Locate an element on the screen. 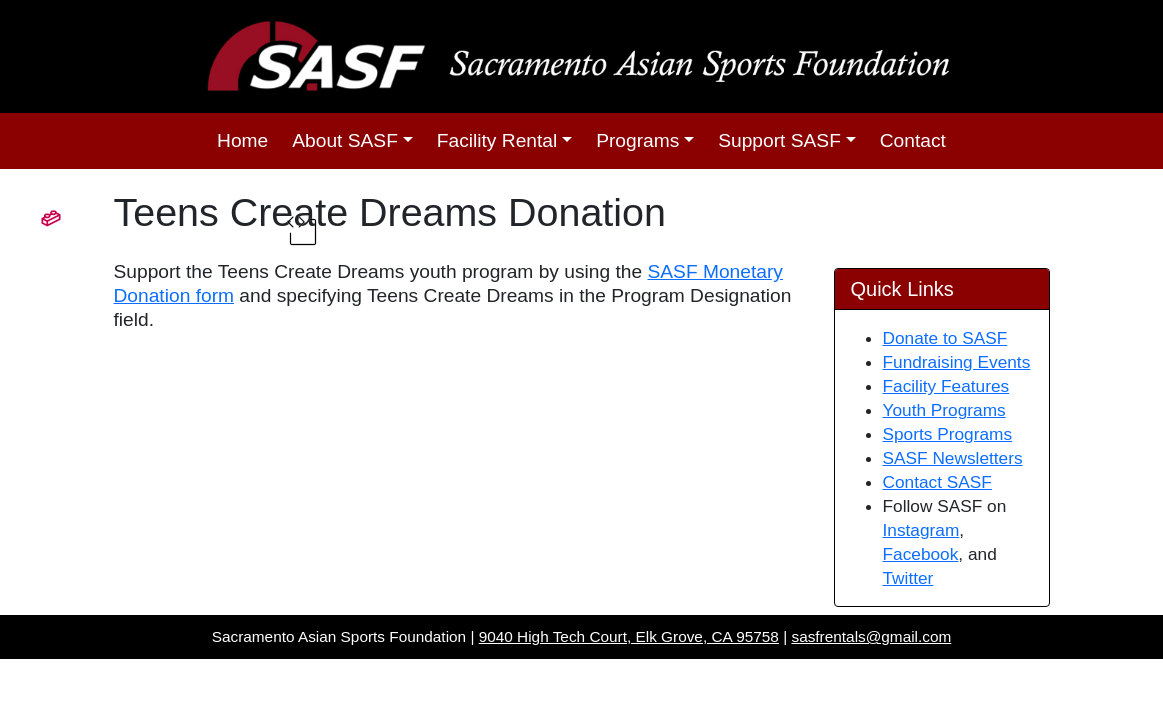 This screenshot has height=720, width=1163. insert a code block or snippet is located at coordinates (303, 232).